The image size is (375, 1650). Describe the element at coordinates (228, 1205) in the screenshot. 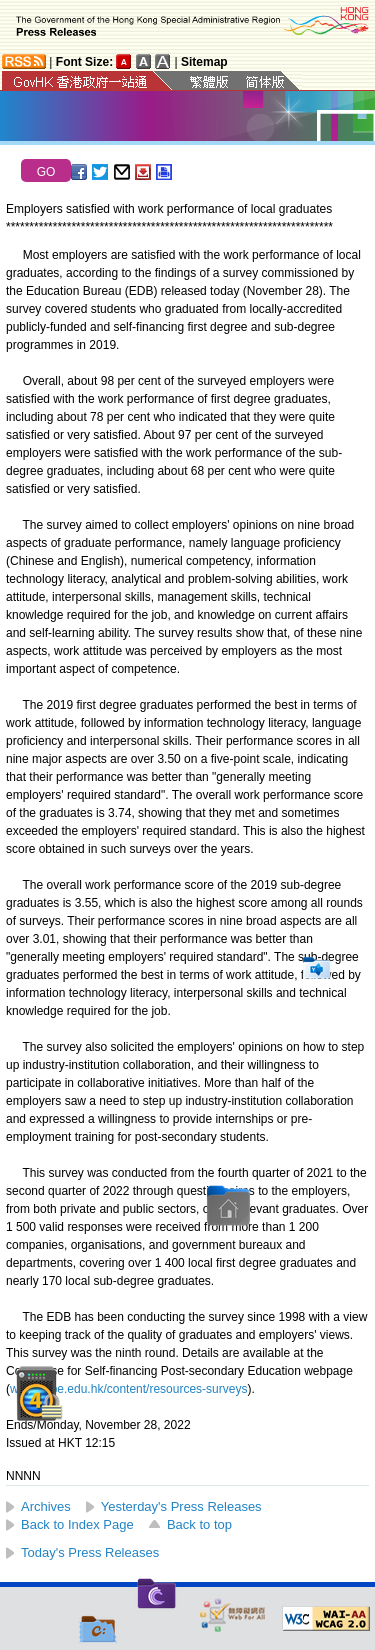

I see `access your home folder` at that location.